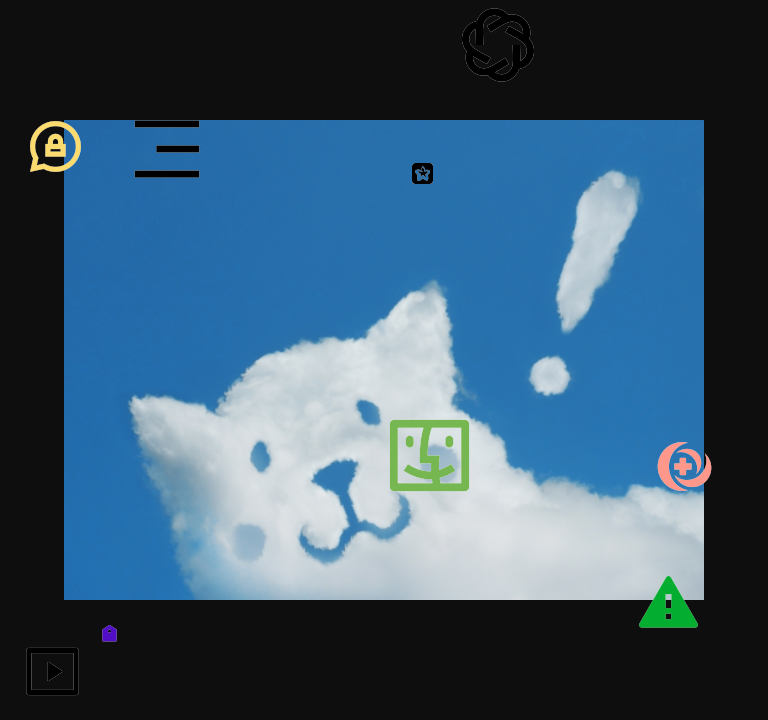 The height and width of the screenshot is (720, 768). What do you see at coordinates (684, 466) in the screenshot?
I see `medrt brand logo` at bounding box center [684, 466].